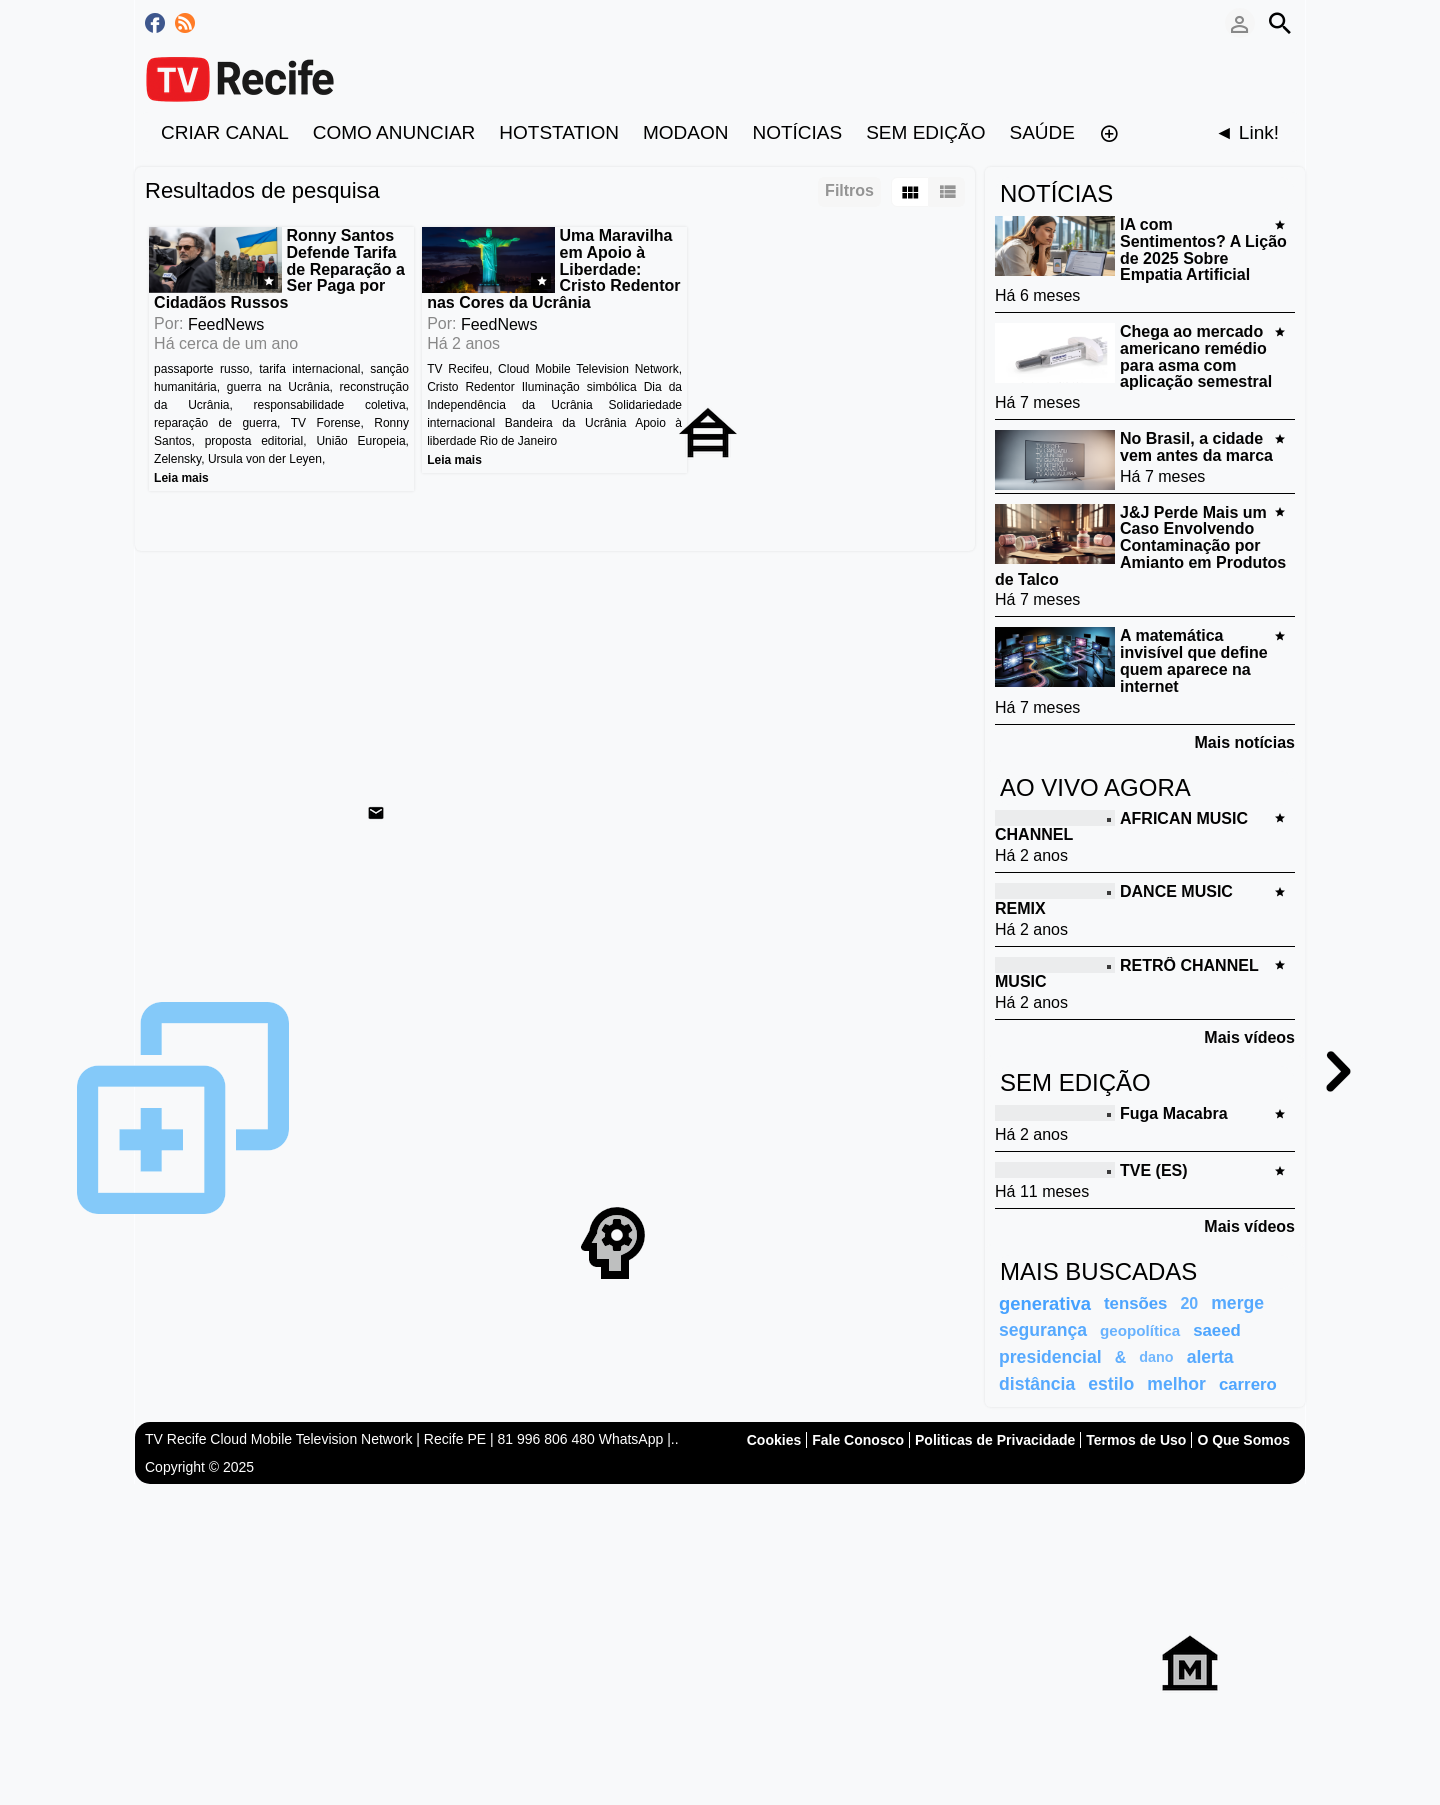 This screenshot has width=1440, height=1805. What do you see at coordinates (1336, 1071) in the screenshot?
I see `navigate to the next item or screen` at bounding box center [1336, 1071].